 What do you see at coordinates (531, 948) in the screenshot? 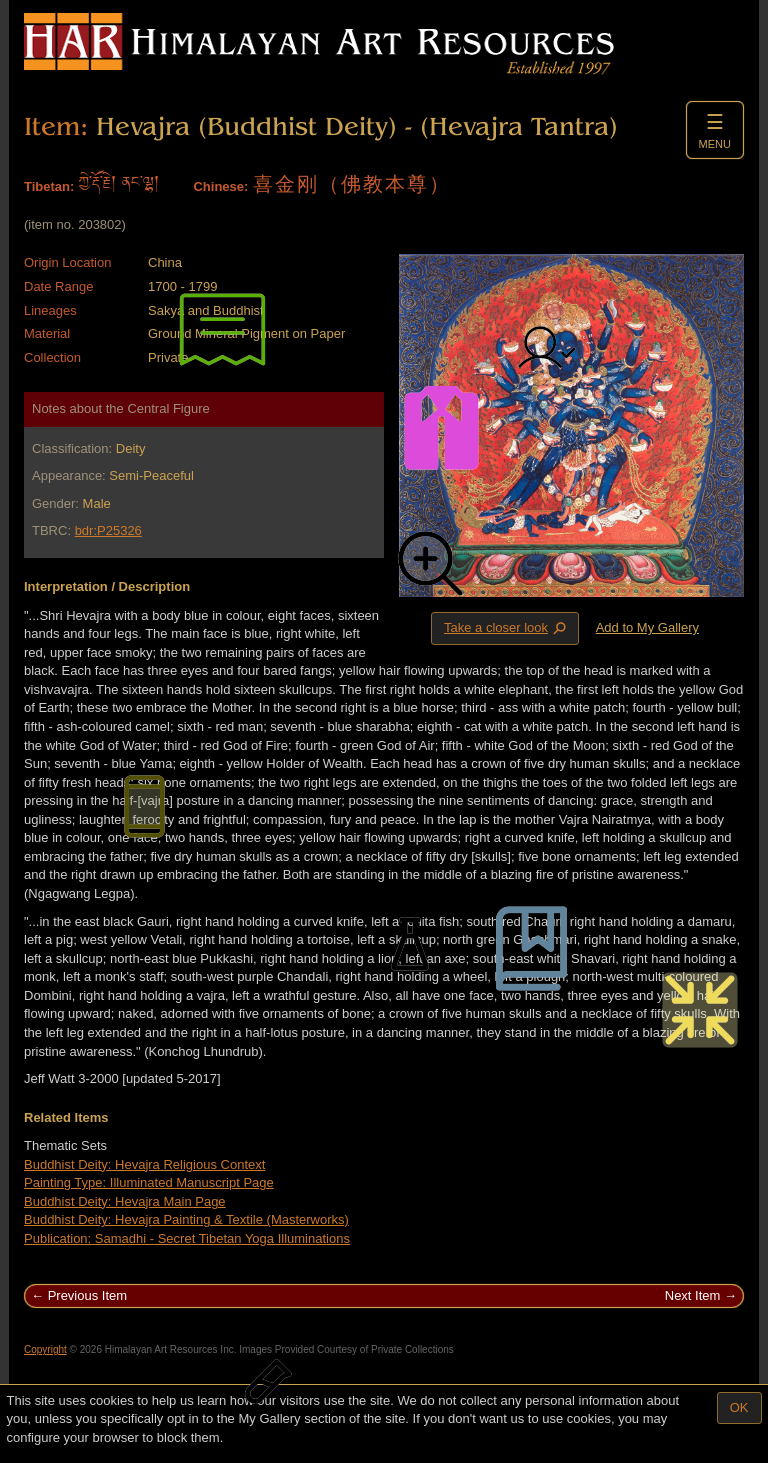
I see `access your bookmarked reading list` at bounding box center [531, 948].